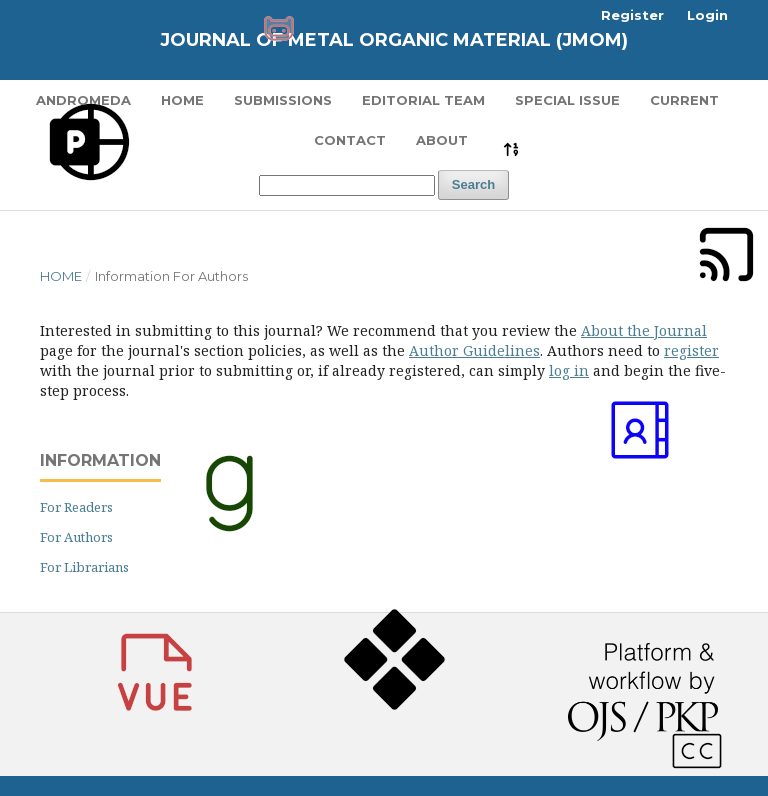  Describe the element at coordinates (156, 675) in the screenshot. I see `vue.js file type indicator` at that location.